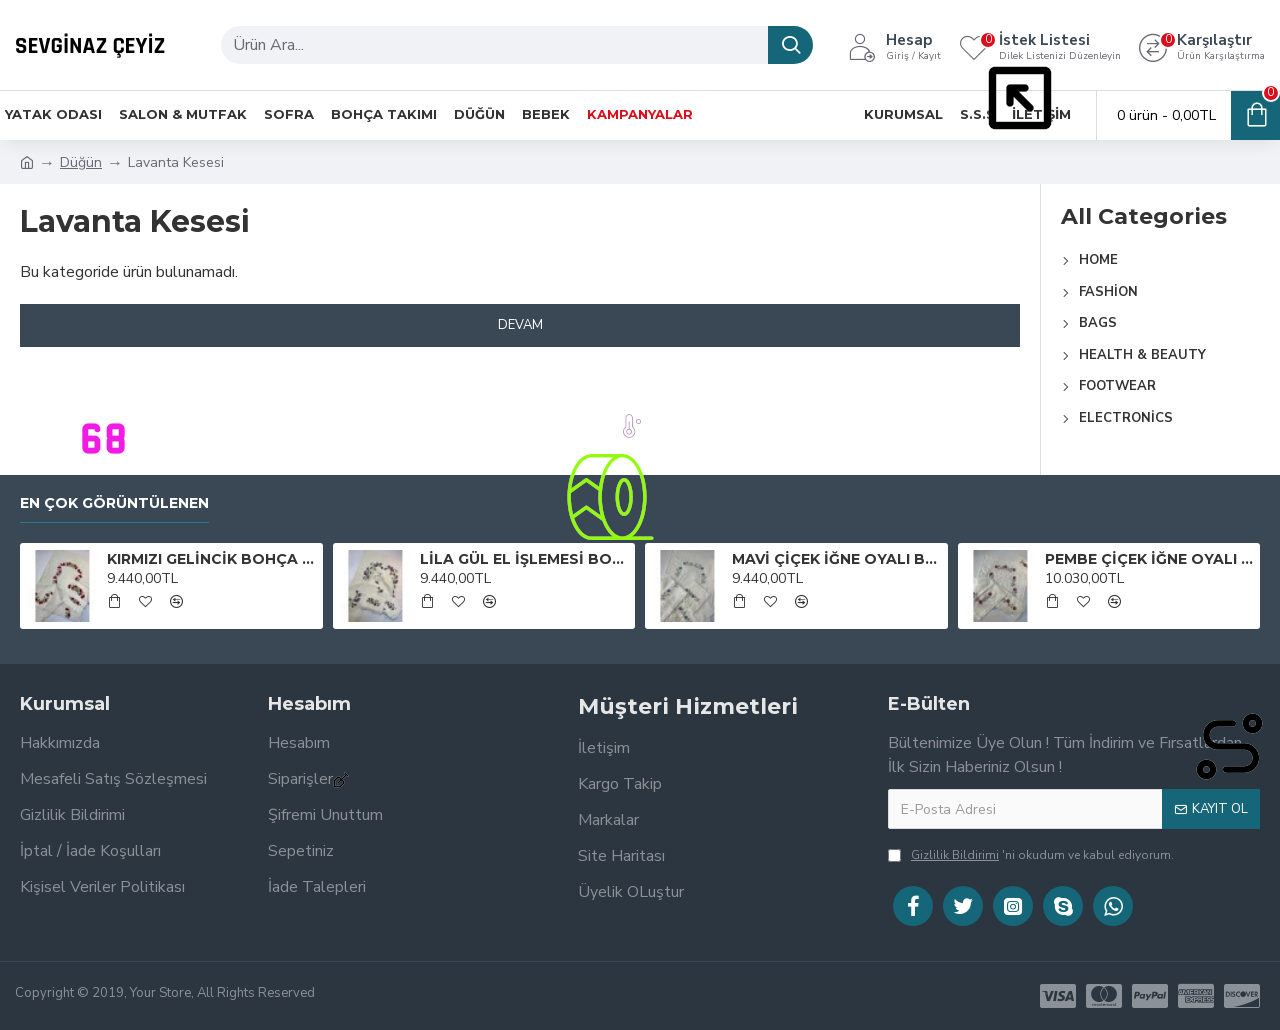 The height and width of the screenshot is (1030, 1280). What do you see at coordinates (1229, 746) in the screenshot?
I see `view navigation route` at bounding box center [1229, 746].